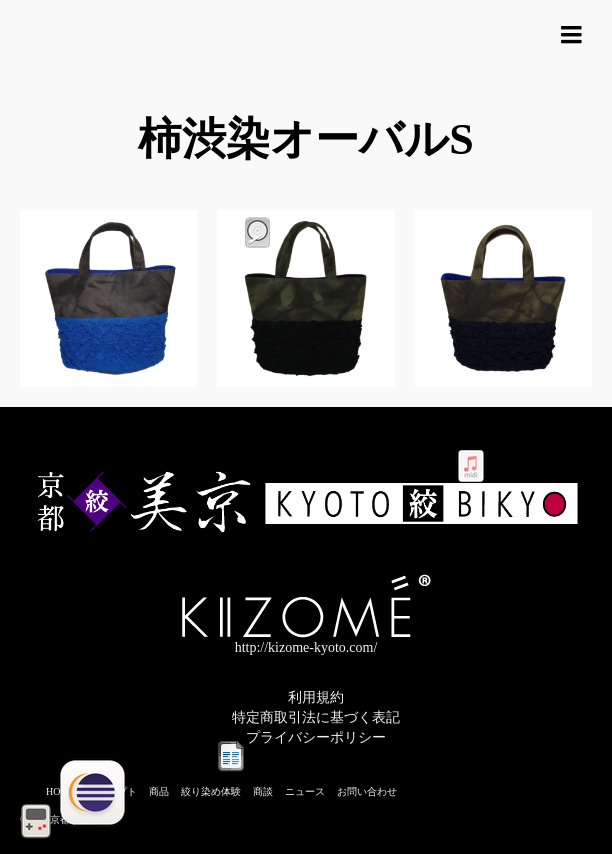  I want to click on open eclipse IDE, so click(92, 792).